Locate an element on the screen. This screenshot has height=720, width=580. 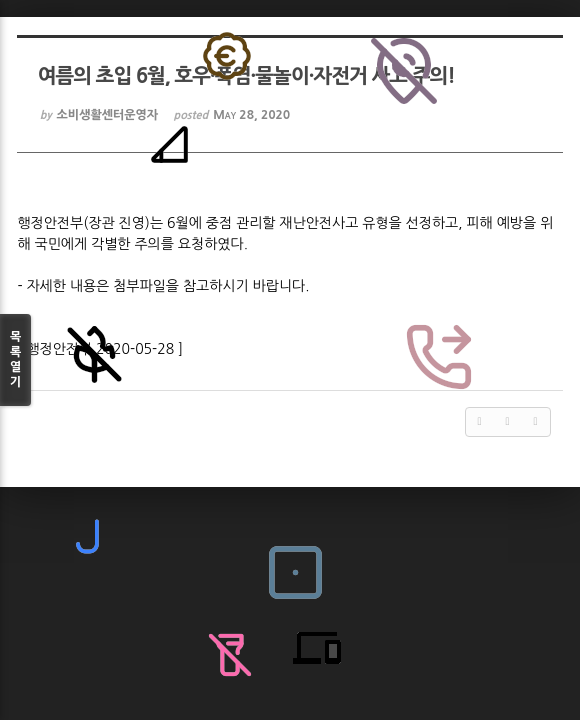
forward a call to another number is located at coordinates (439, 357).